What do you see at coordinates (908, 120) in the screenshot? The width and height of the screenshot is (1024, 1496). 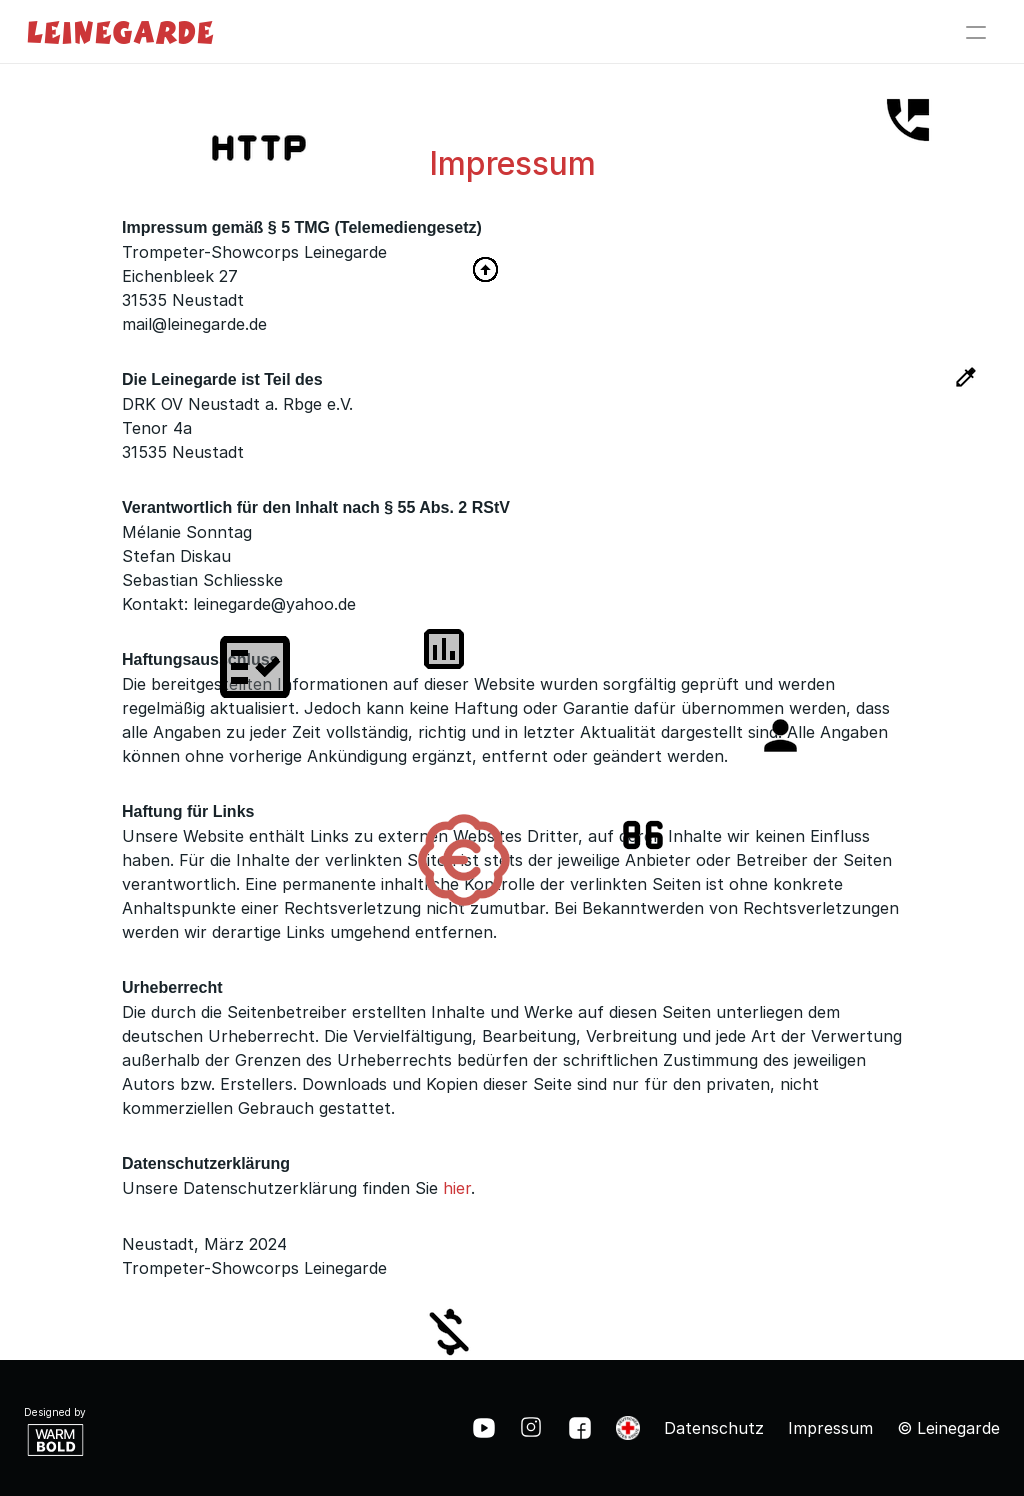 I see `access voicemail or phone messages` at bounding box center [908, 120].